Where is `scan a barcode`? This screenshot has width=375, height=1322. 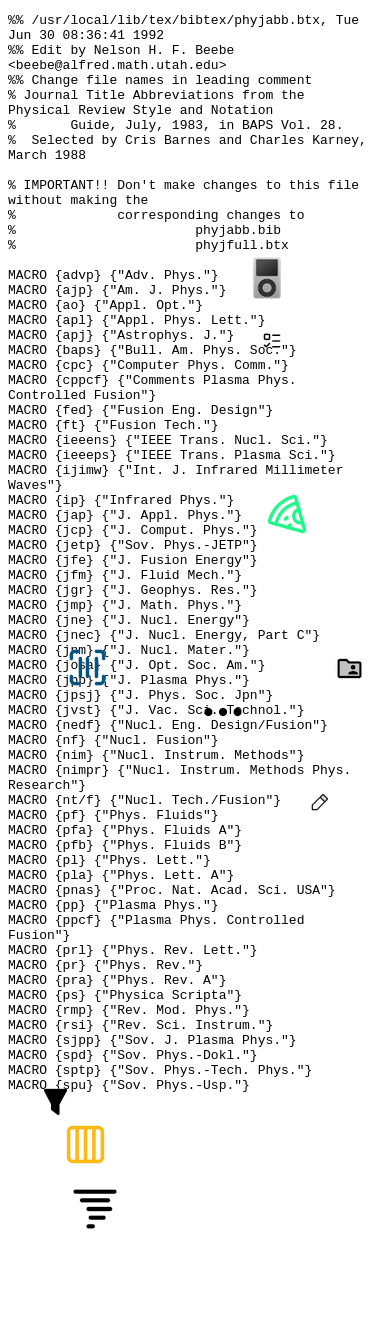
scan a barcode is located at coordinates (87, 667).